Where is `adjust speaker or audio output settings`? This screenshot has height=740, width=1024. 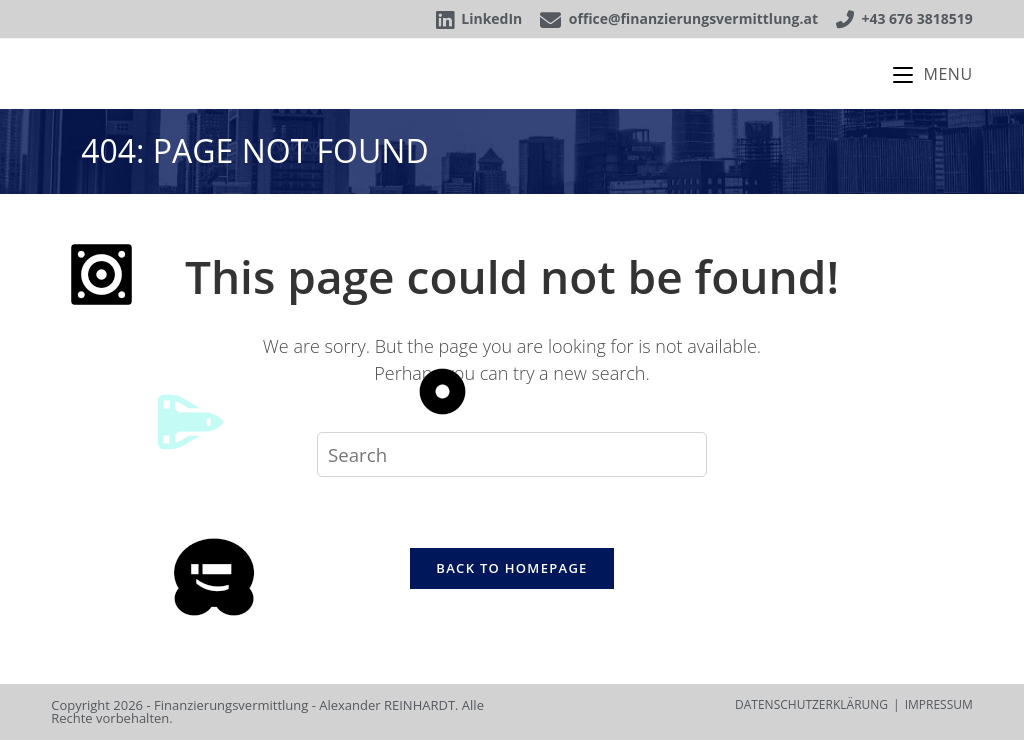
adjust speaker or audio output settings is located at coordinates (101, 274).